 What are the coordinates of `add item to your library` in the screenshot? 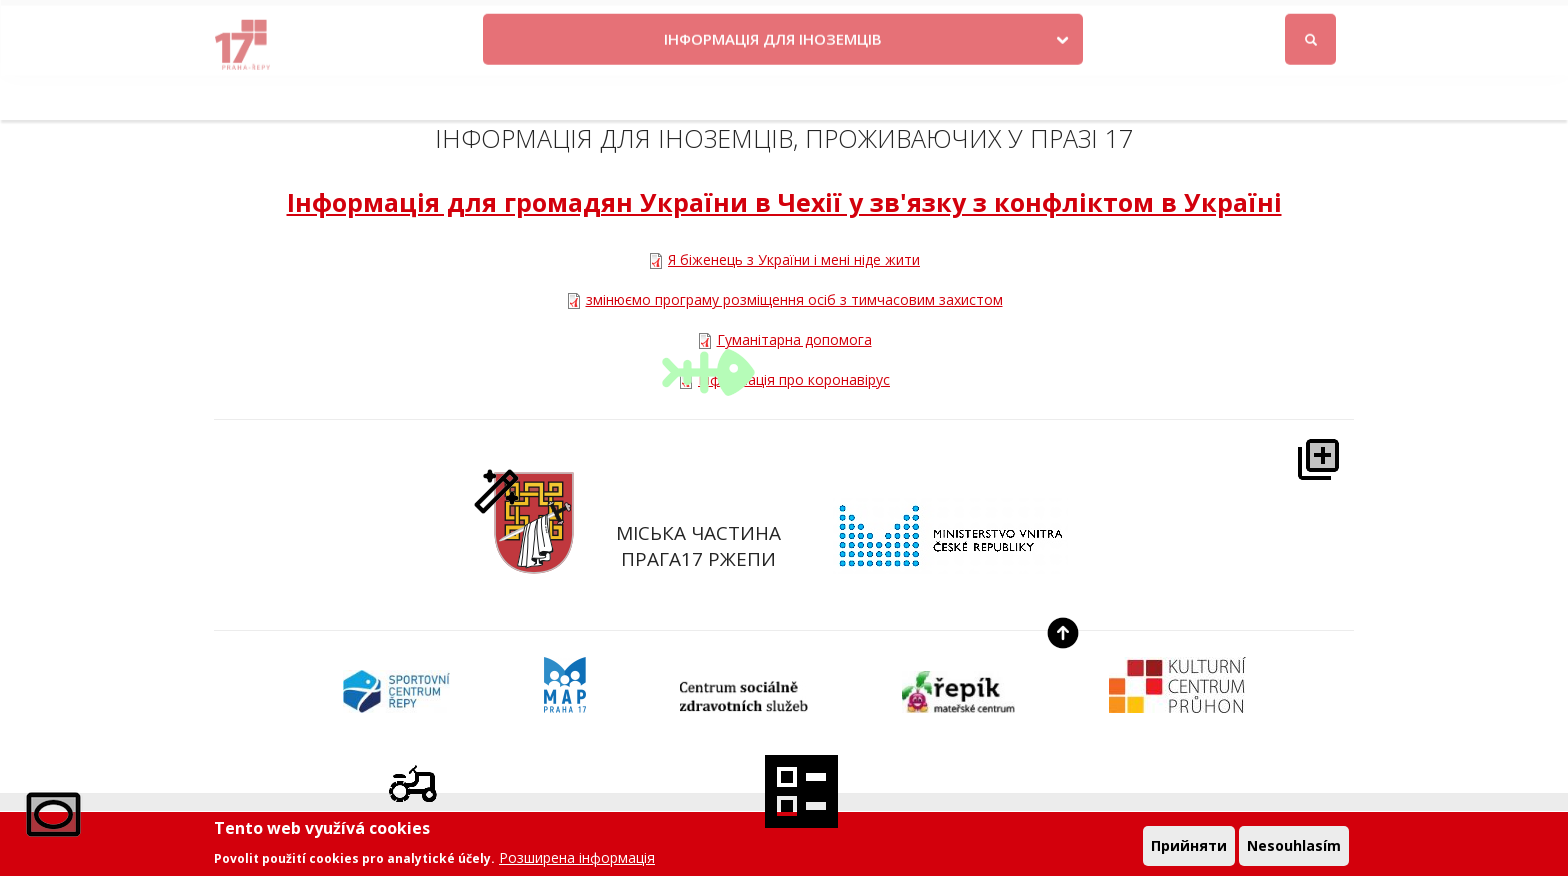 It's located at (1318, 459).